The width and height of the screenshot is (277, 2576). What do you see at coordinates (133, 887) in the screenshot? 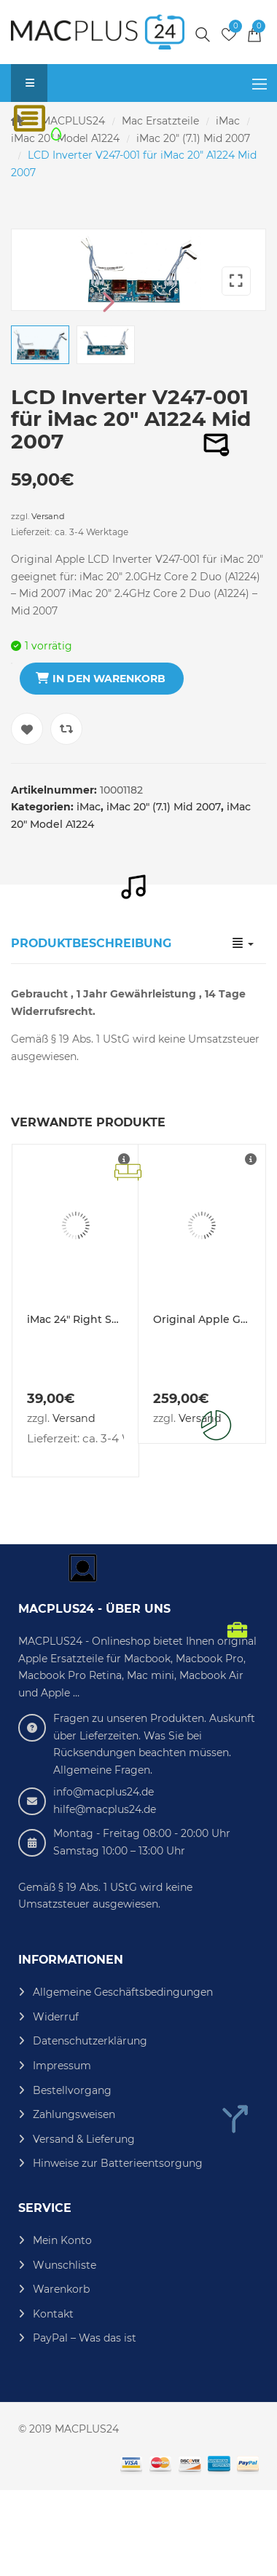
I see `access music library or player` at bounding box center [133, 887].